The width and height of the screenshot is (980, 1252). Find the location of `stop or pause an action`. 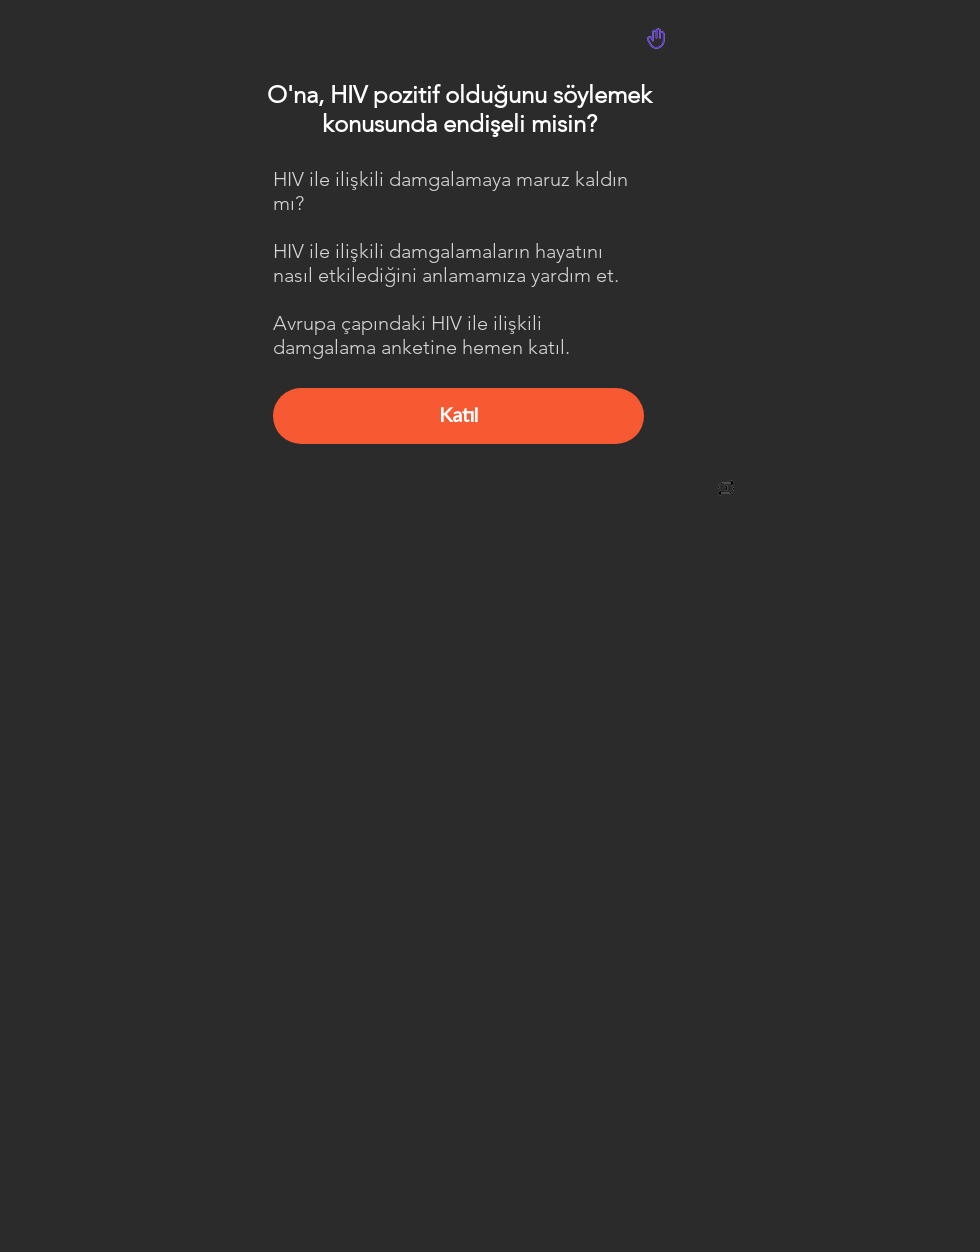

stop or pause an action is located at coordinates (656, 38).